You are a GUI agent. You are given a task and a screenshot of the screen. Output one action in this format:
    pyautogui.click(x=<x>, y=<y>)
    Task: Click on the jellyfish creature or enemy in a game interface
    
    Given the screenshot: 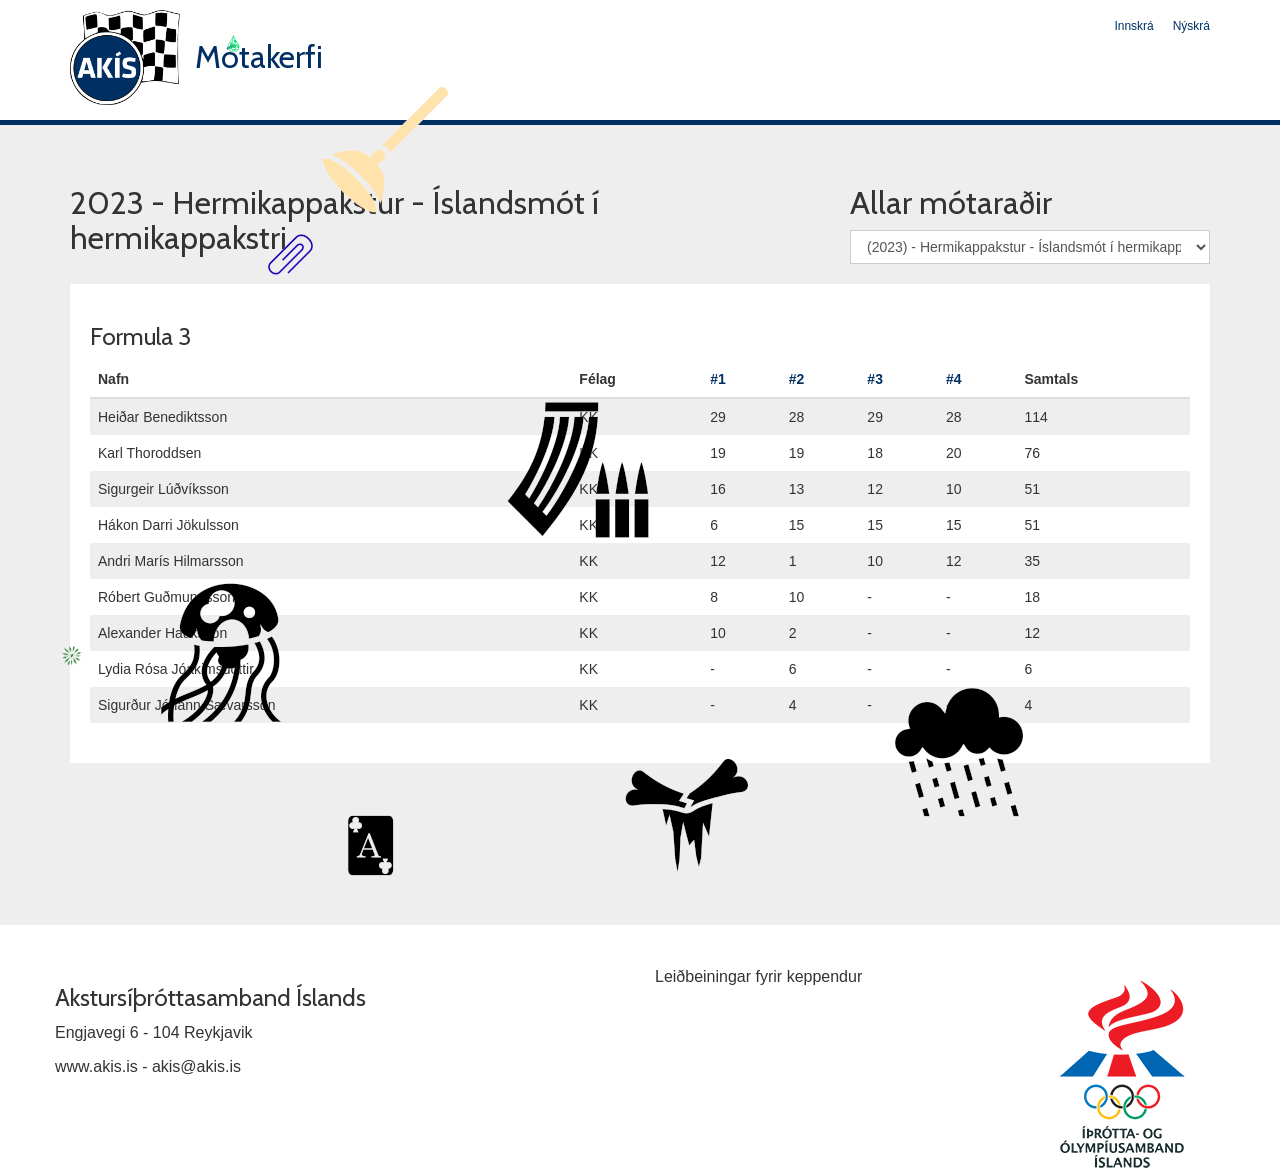 What is the action you would take?
    pyautogui.click(x=229, y=652)
    